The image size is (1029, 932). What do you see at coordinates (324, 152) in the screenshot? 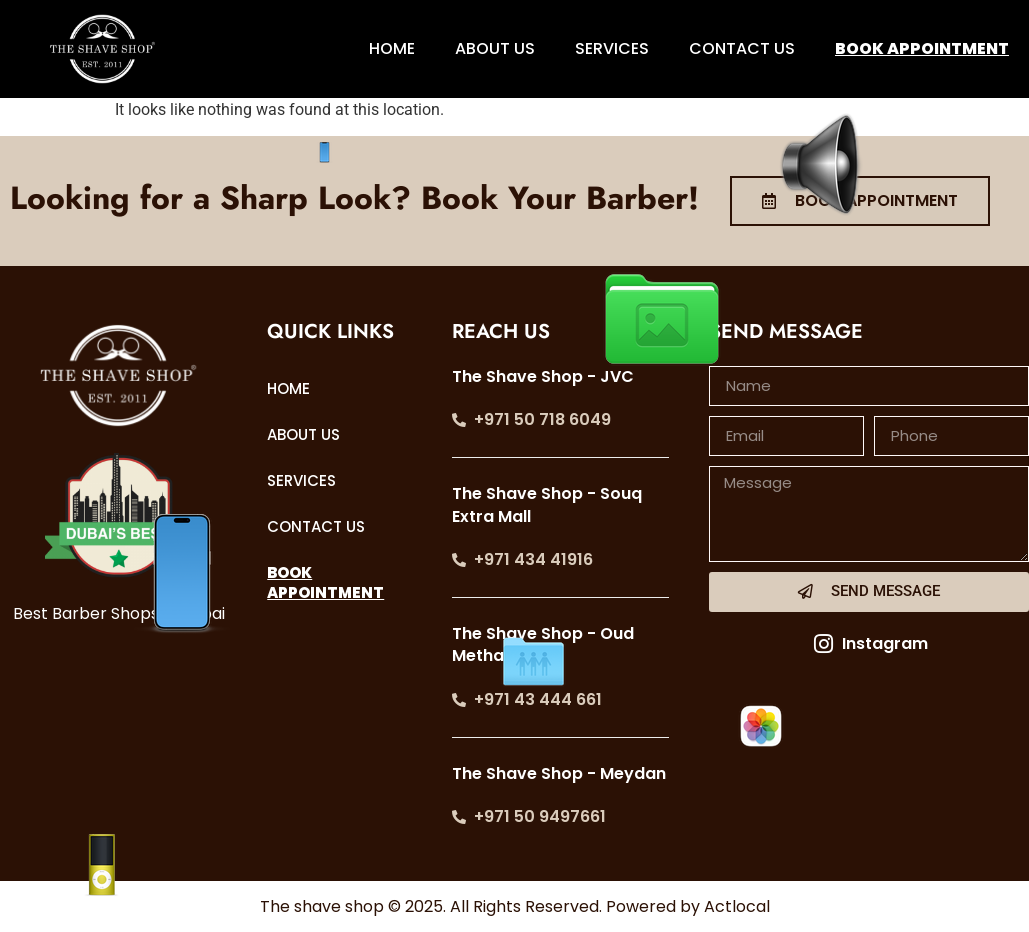
I see `iPhone XS Max device icon` at bounding box center [324, 152].